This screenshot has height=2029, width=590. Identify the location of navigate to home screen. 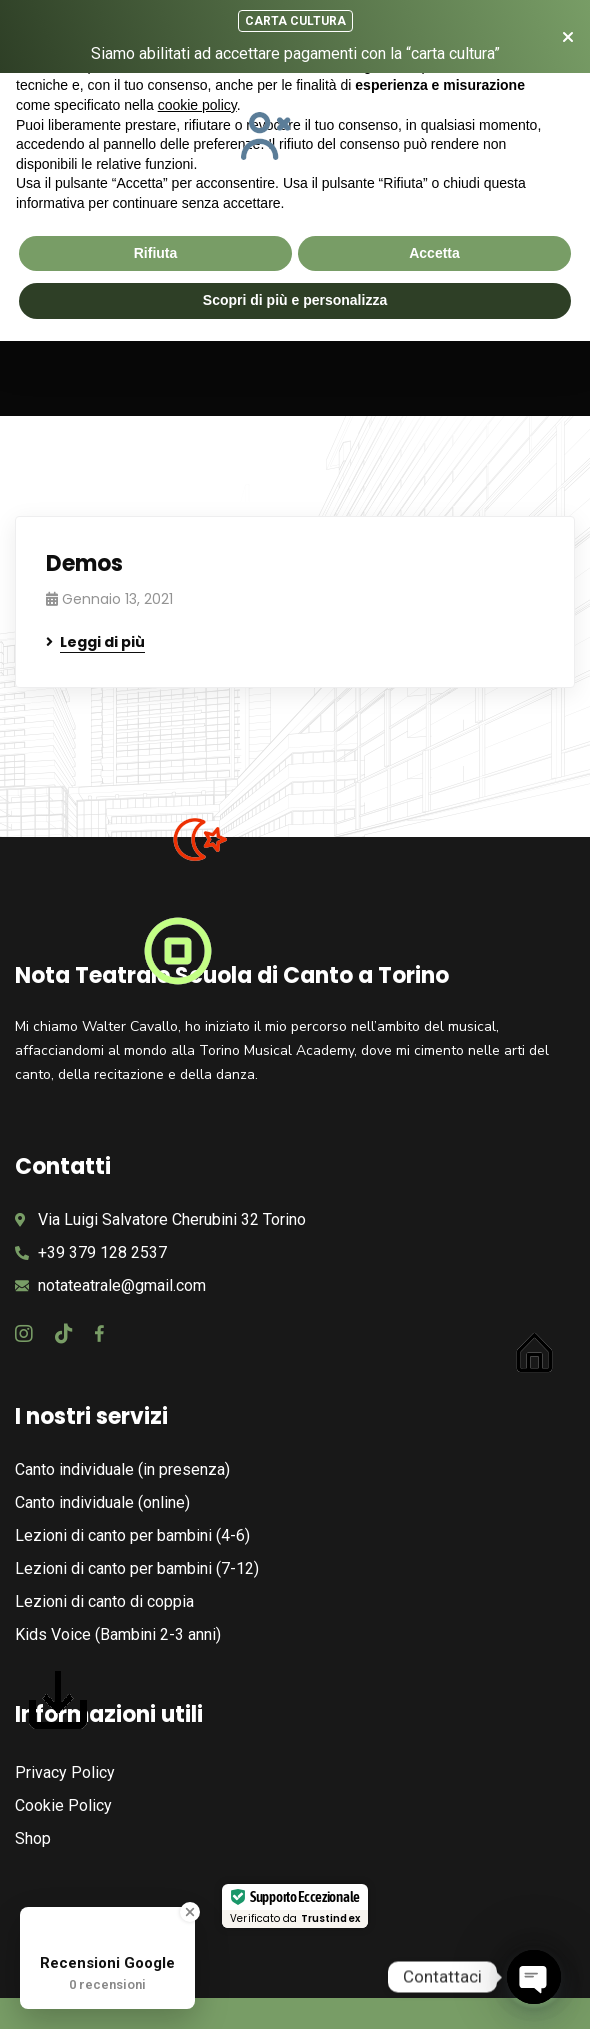
(534, 1352).